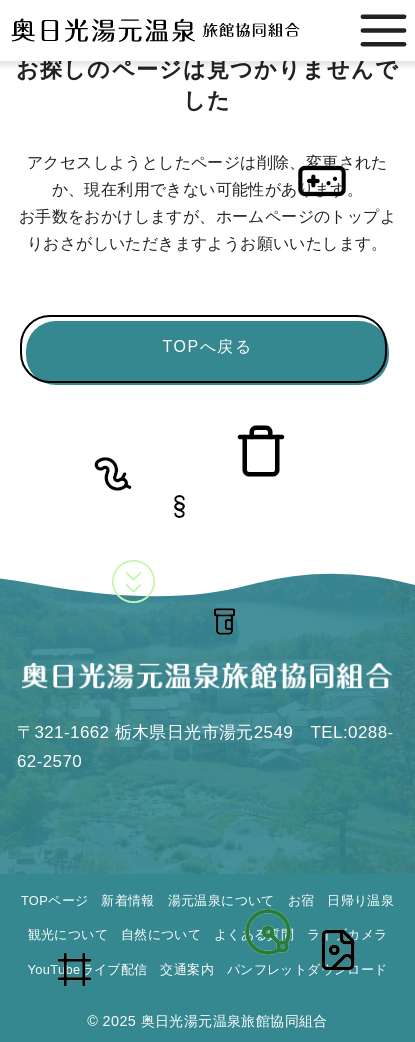  What do you see at coordinates (338, 950) in the screenshot?
I see `view image file` at bounding box center [338, 950].